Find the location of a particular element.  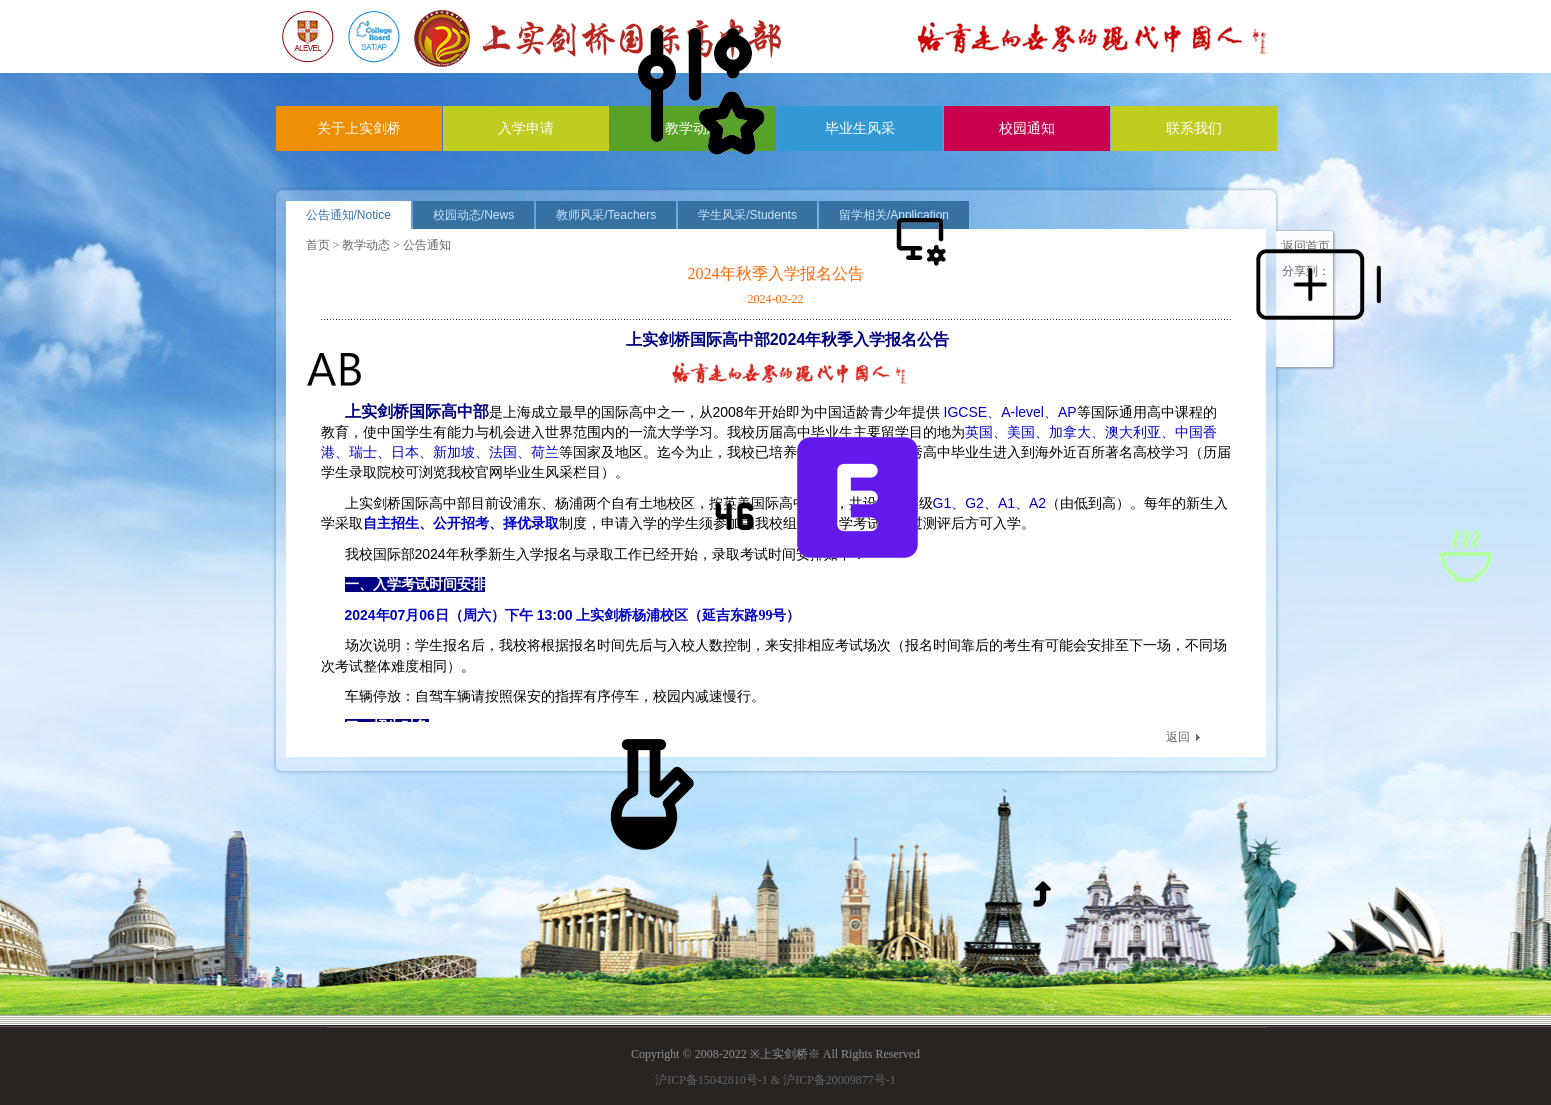

add or extend battery life is located at coordinates (1316, 284).